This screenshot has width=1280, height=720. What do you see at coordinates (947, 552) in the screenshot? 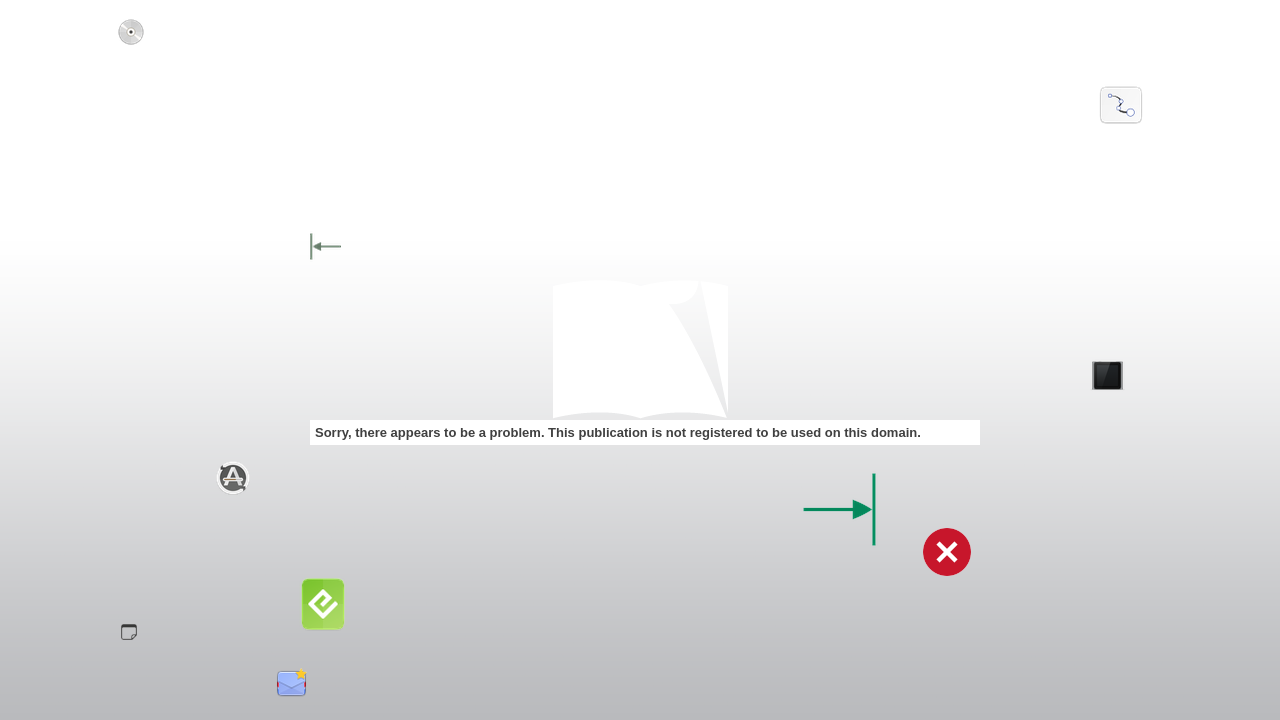
I see `stop or cancel the current action` at bounding box center [947, 552].